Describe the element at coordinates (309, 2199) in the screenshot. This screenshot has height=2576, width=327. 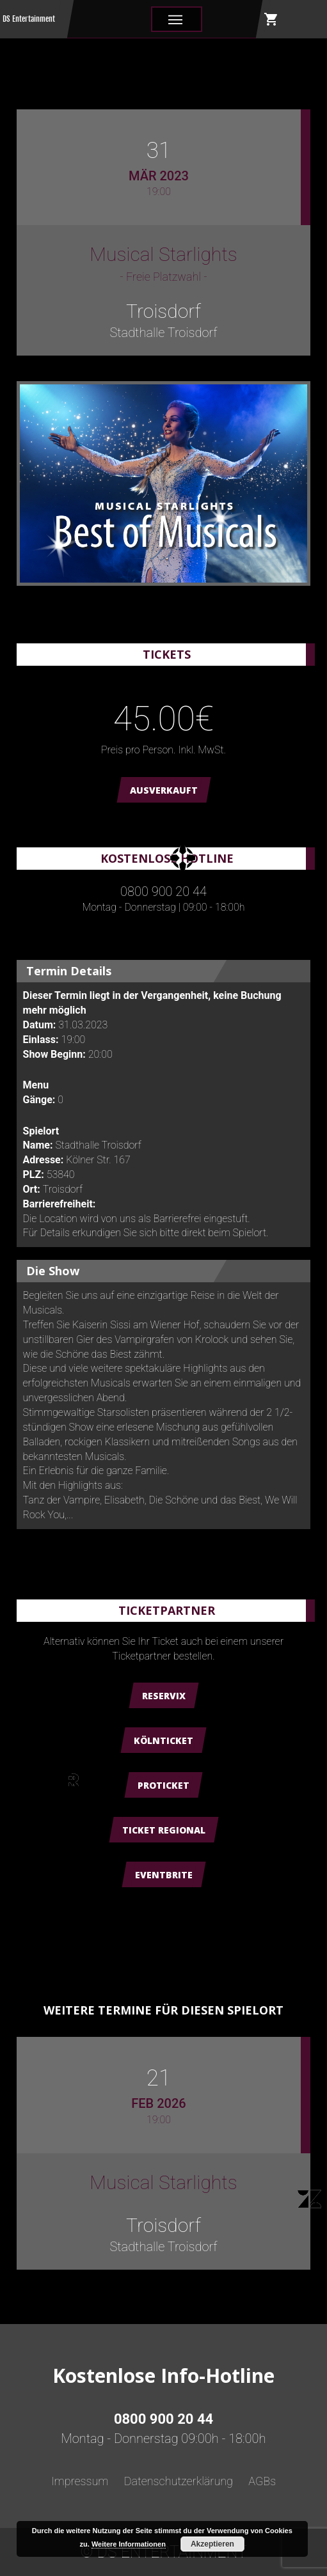
I see `open zendesk support portal` at that location.